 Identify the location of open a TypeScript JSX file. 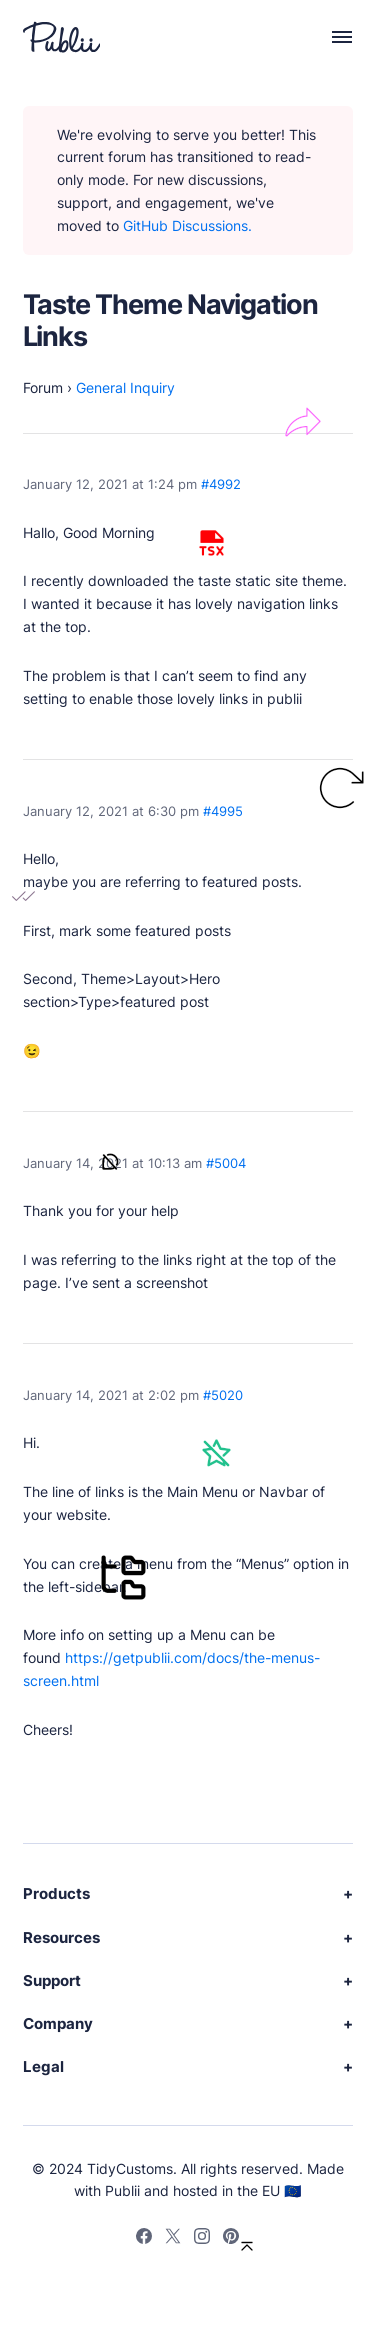
(212, 544).